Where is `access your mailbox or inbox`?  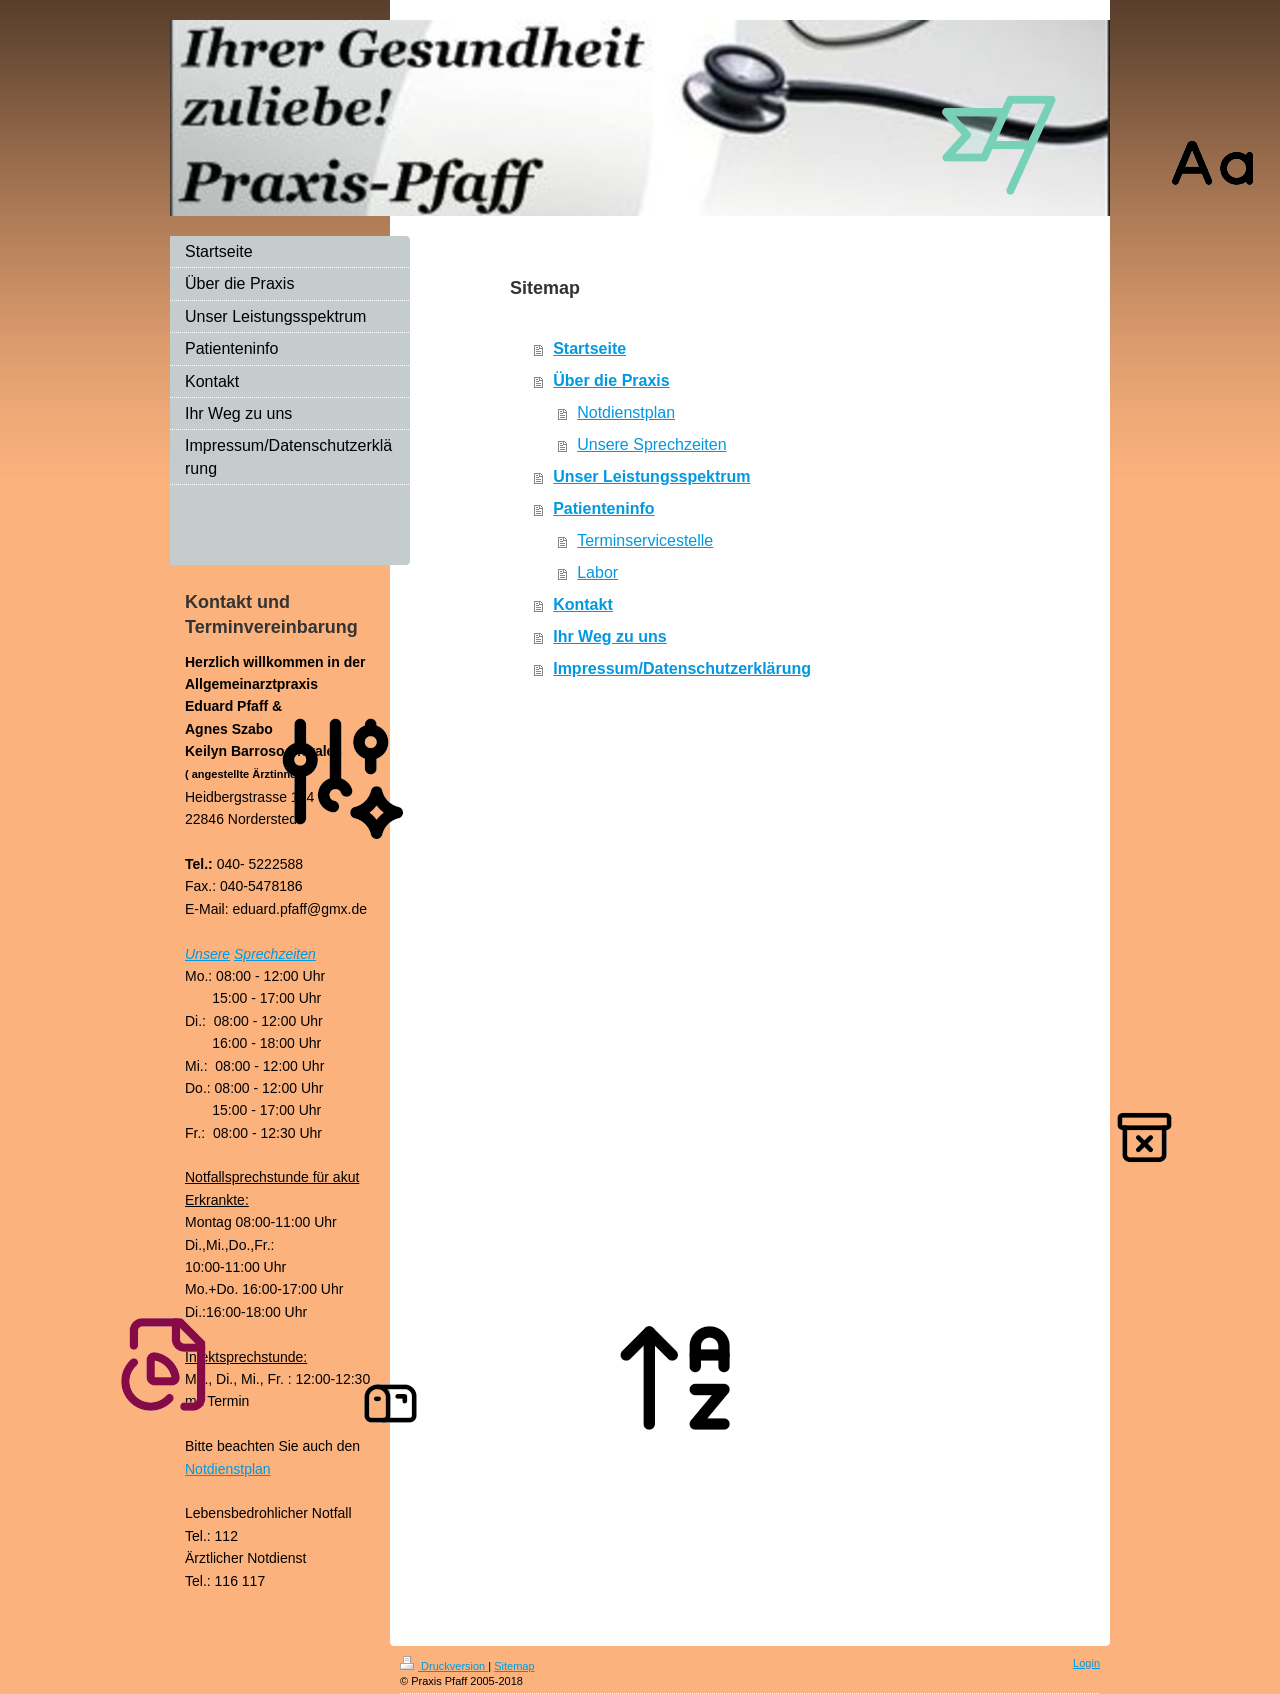
access your mailbox or inbox is located at coordinates (390, 1403).